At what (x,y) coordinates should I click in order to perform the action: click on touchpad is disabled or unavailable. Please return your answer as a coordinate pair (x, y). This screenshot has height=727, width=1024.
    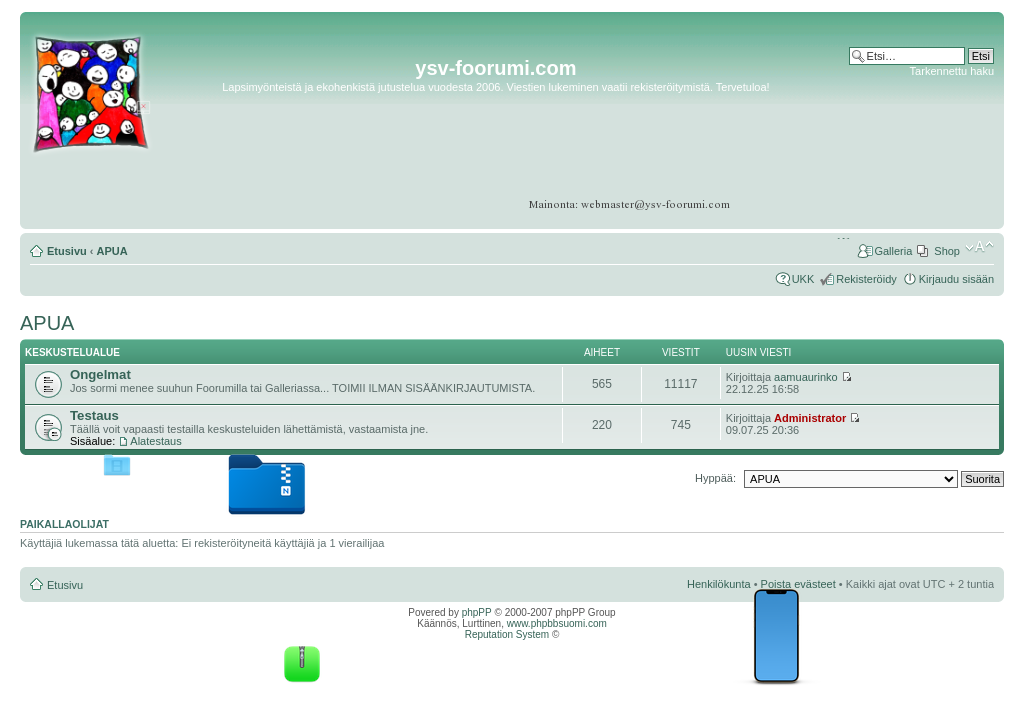
    Looking at the image, I should click on (143, 107).